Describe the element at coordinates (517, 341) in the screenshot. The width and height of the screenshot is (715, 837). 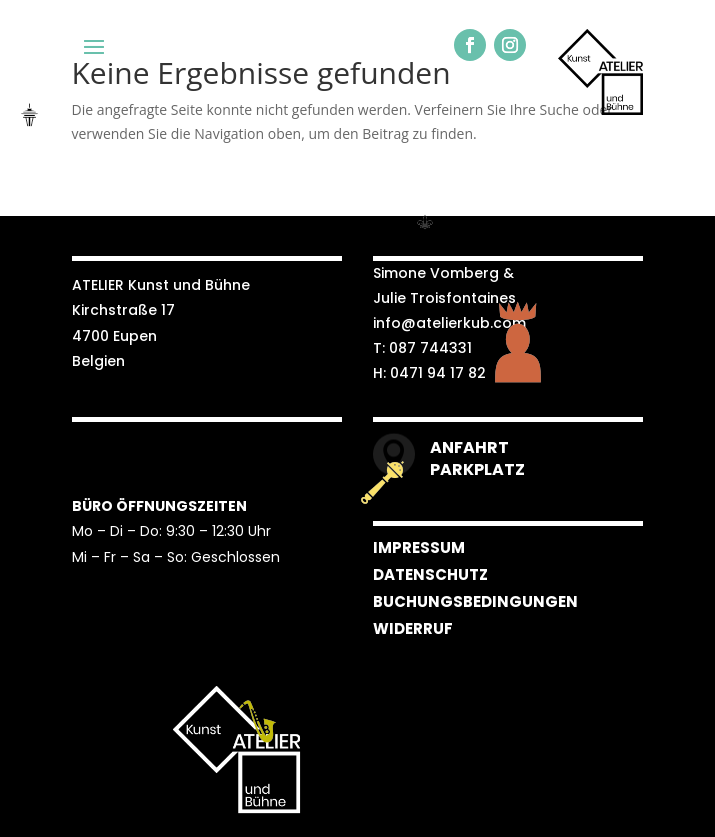
I see `indicates player with highest rank or score` at that location.